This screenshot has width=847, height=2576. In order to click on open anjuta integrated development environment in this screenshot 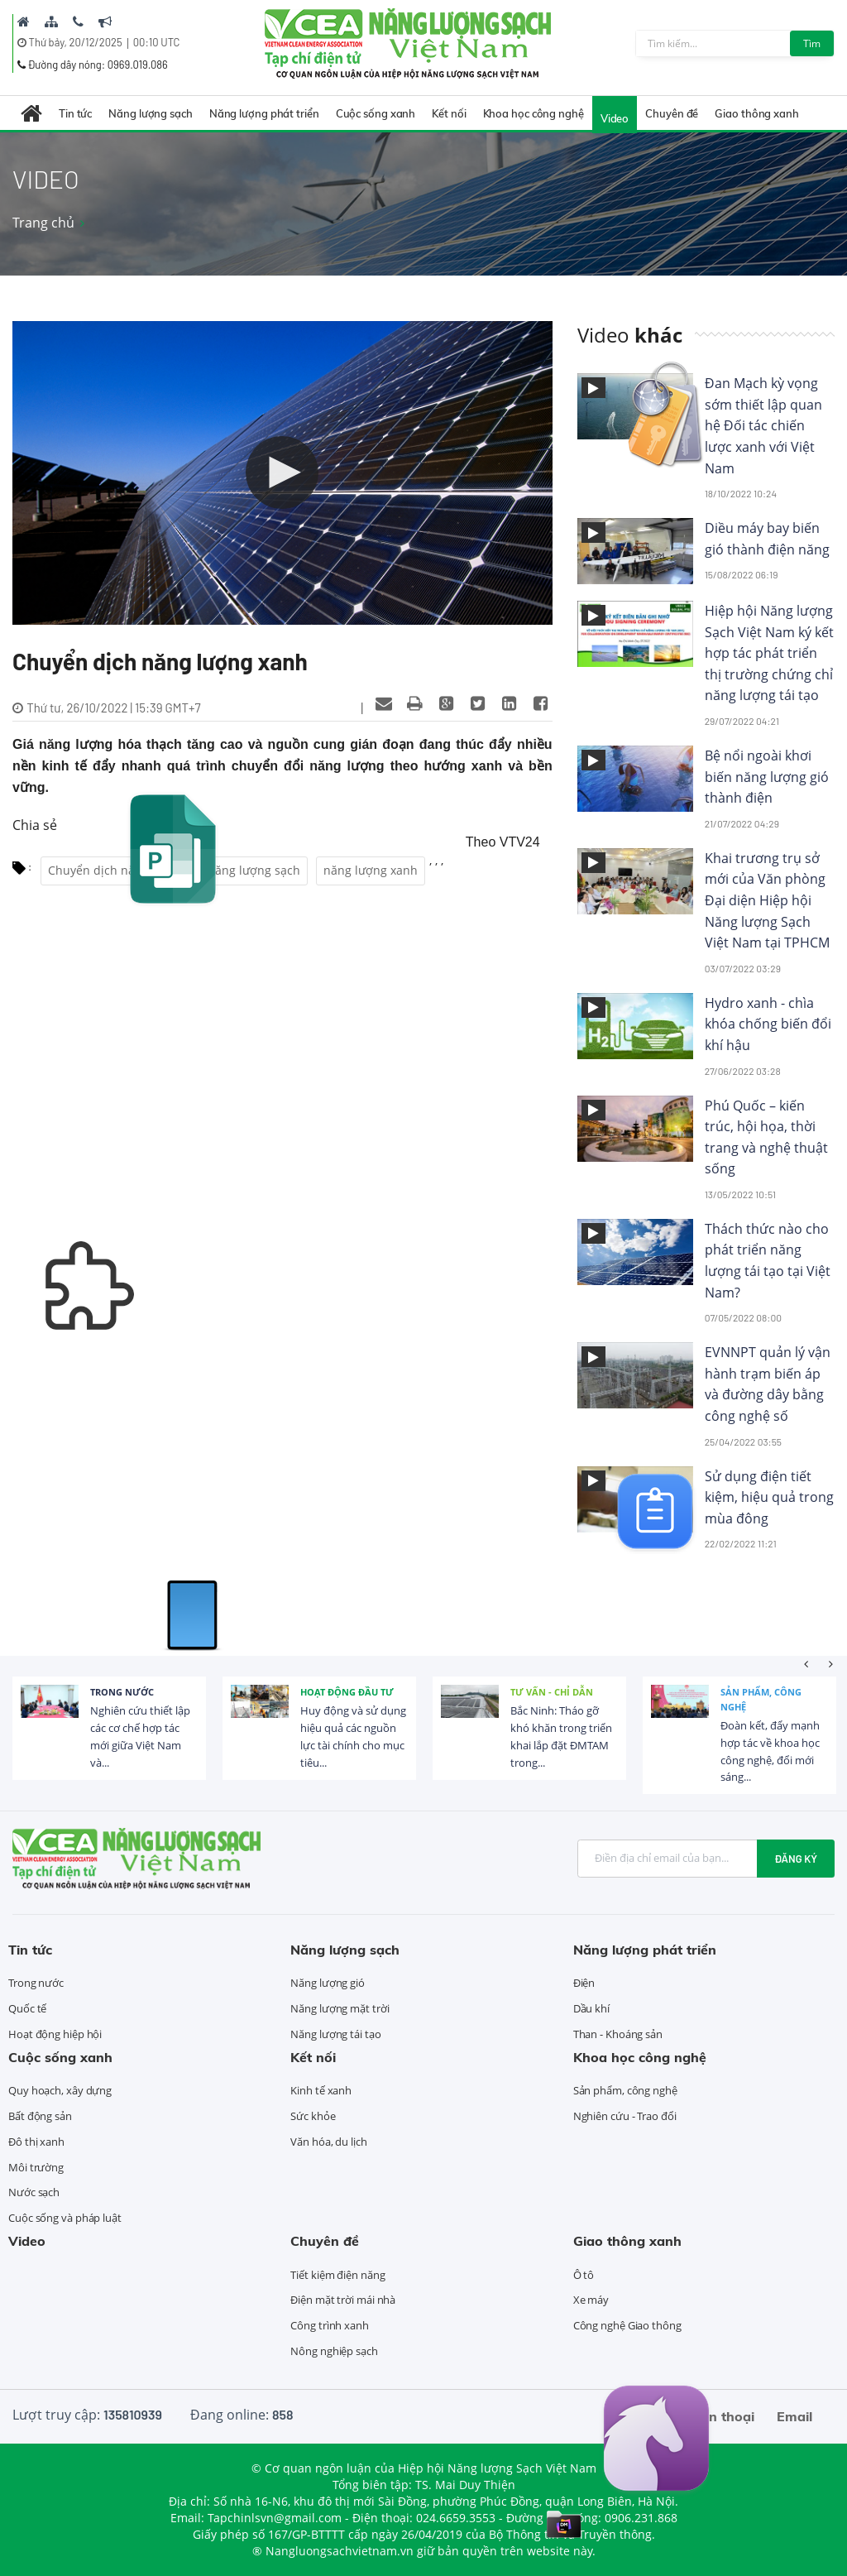, I will do `click(656, 2438)`.